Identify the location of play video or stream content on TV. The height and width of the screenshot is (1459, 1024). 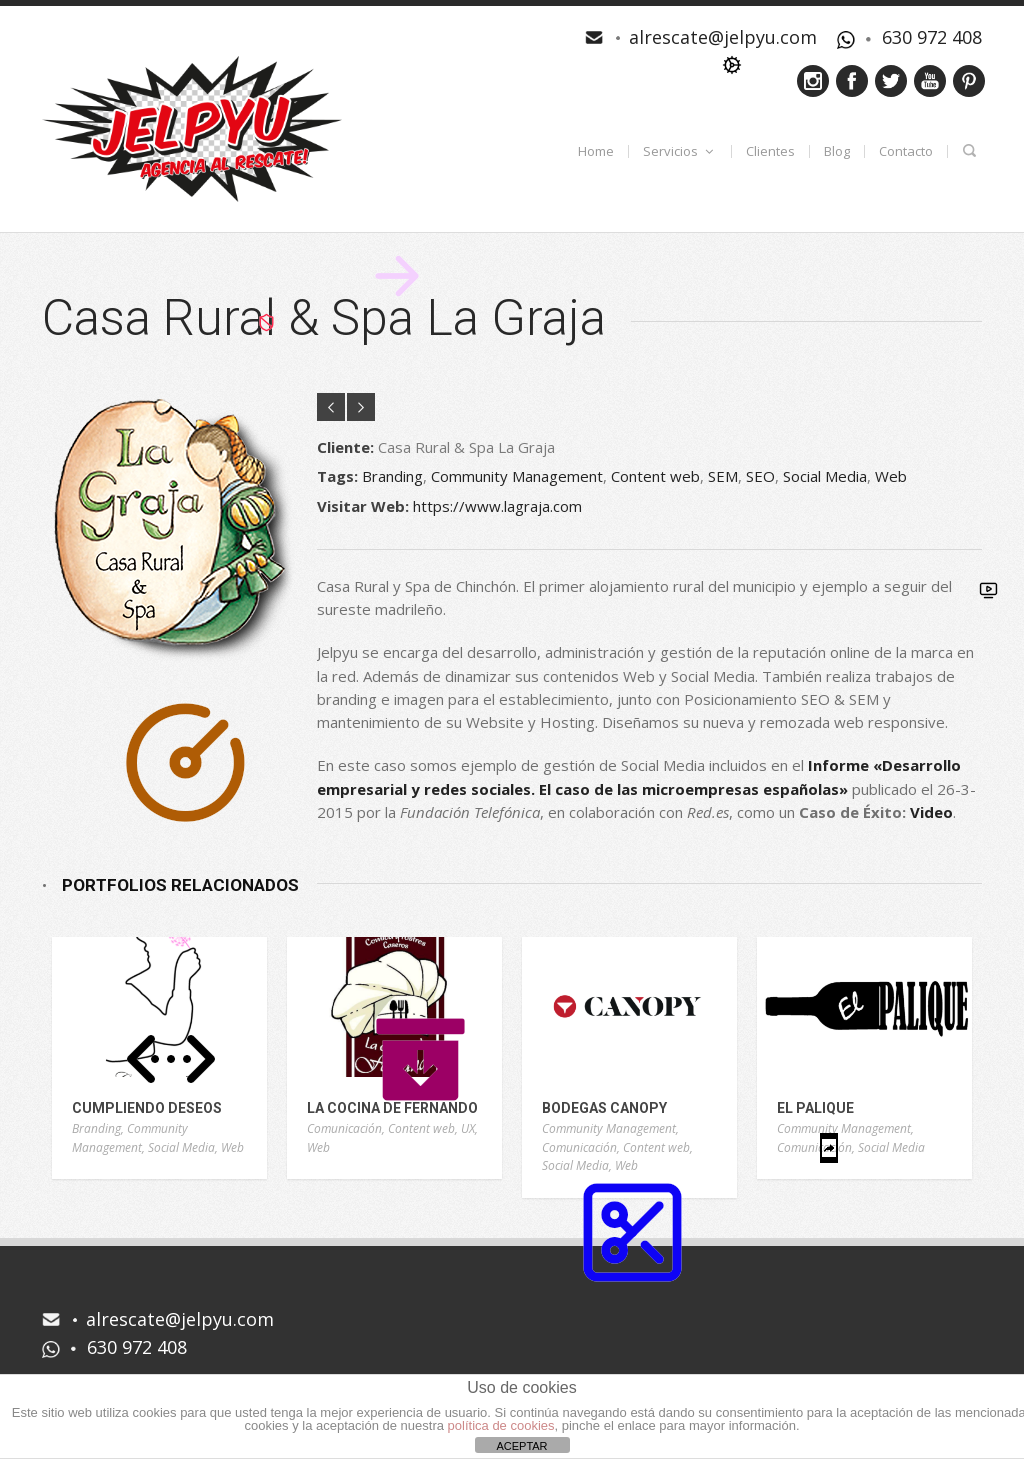
(988, 590).